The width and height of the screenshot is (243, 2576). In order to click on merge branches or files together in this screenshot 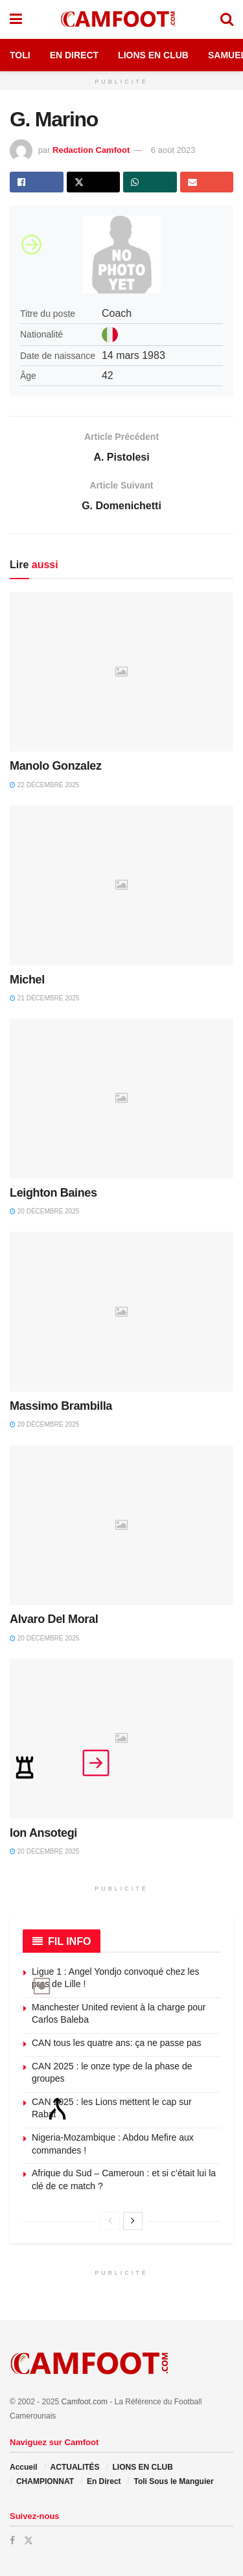, I will do `click(57, 2108)`.